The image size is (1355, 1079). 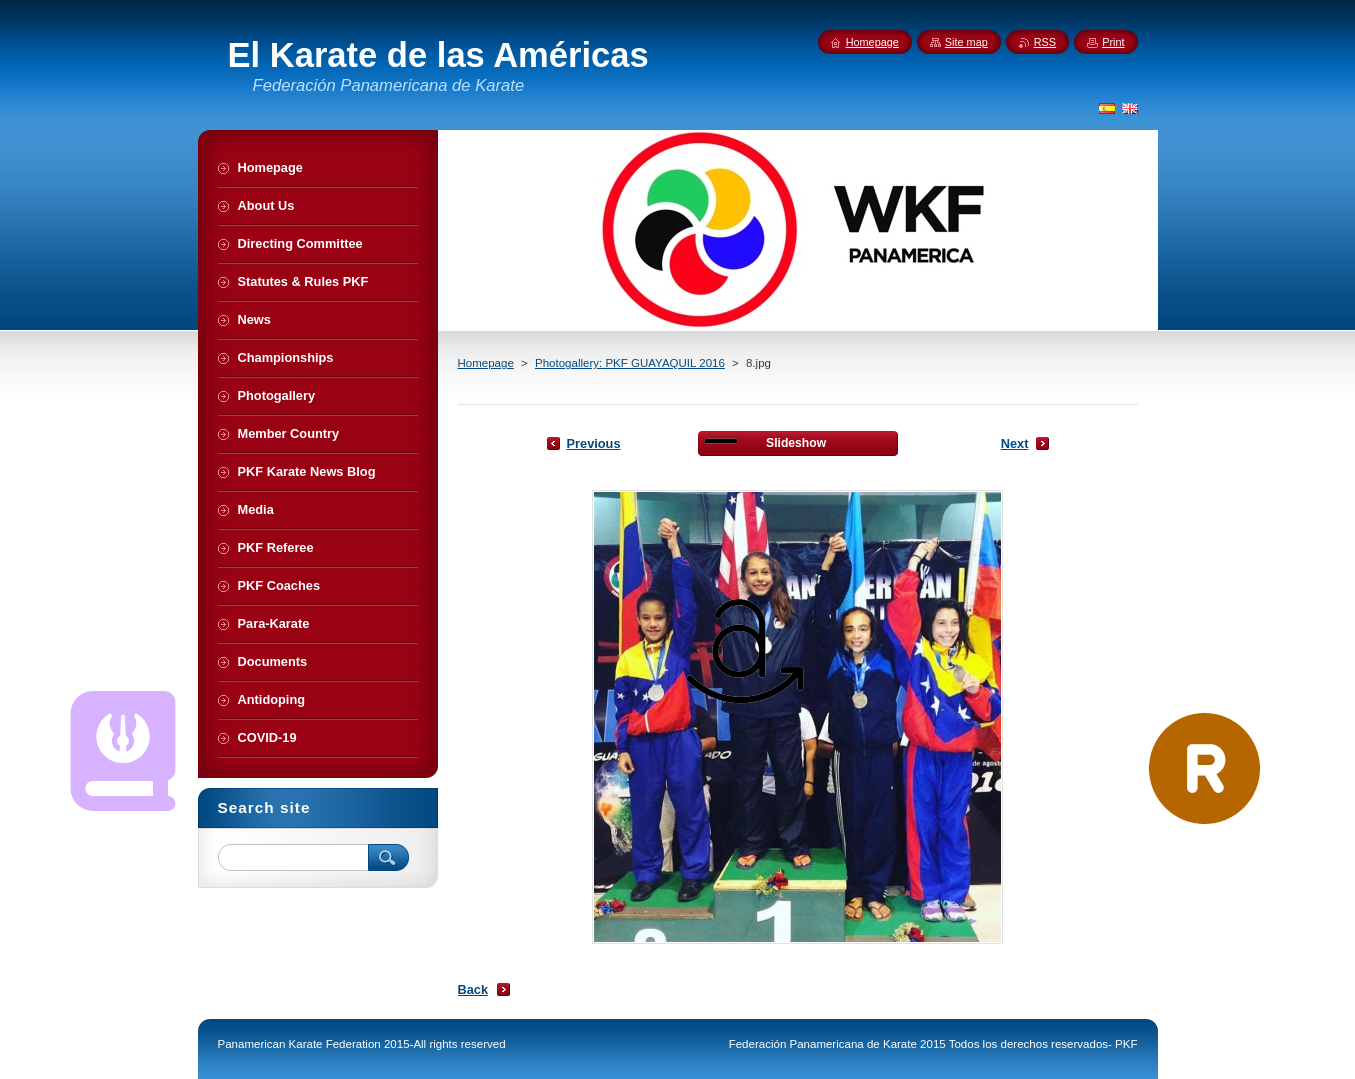 What do you see at coordinates (741, 649) in the screenshot?
I see `visit Amazon website or app` at bounding box center [741, 649].